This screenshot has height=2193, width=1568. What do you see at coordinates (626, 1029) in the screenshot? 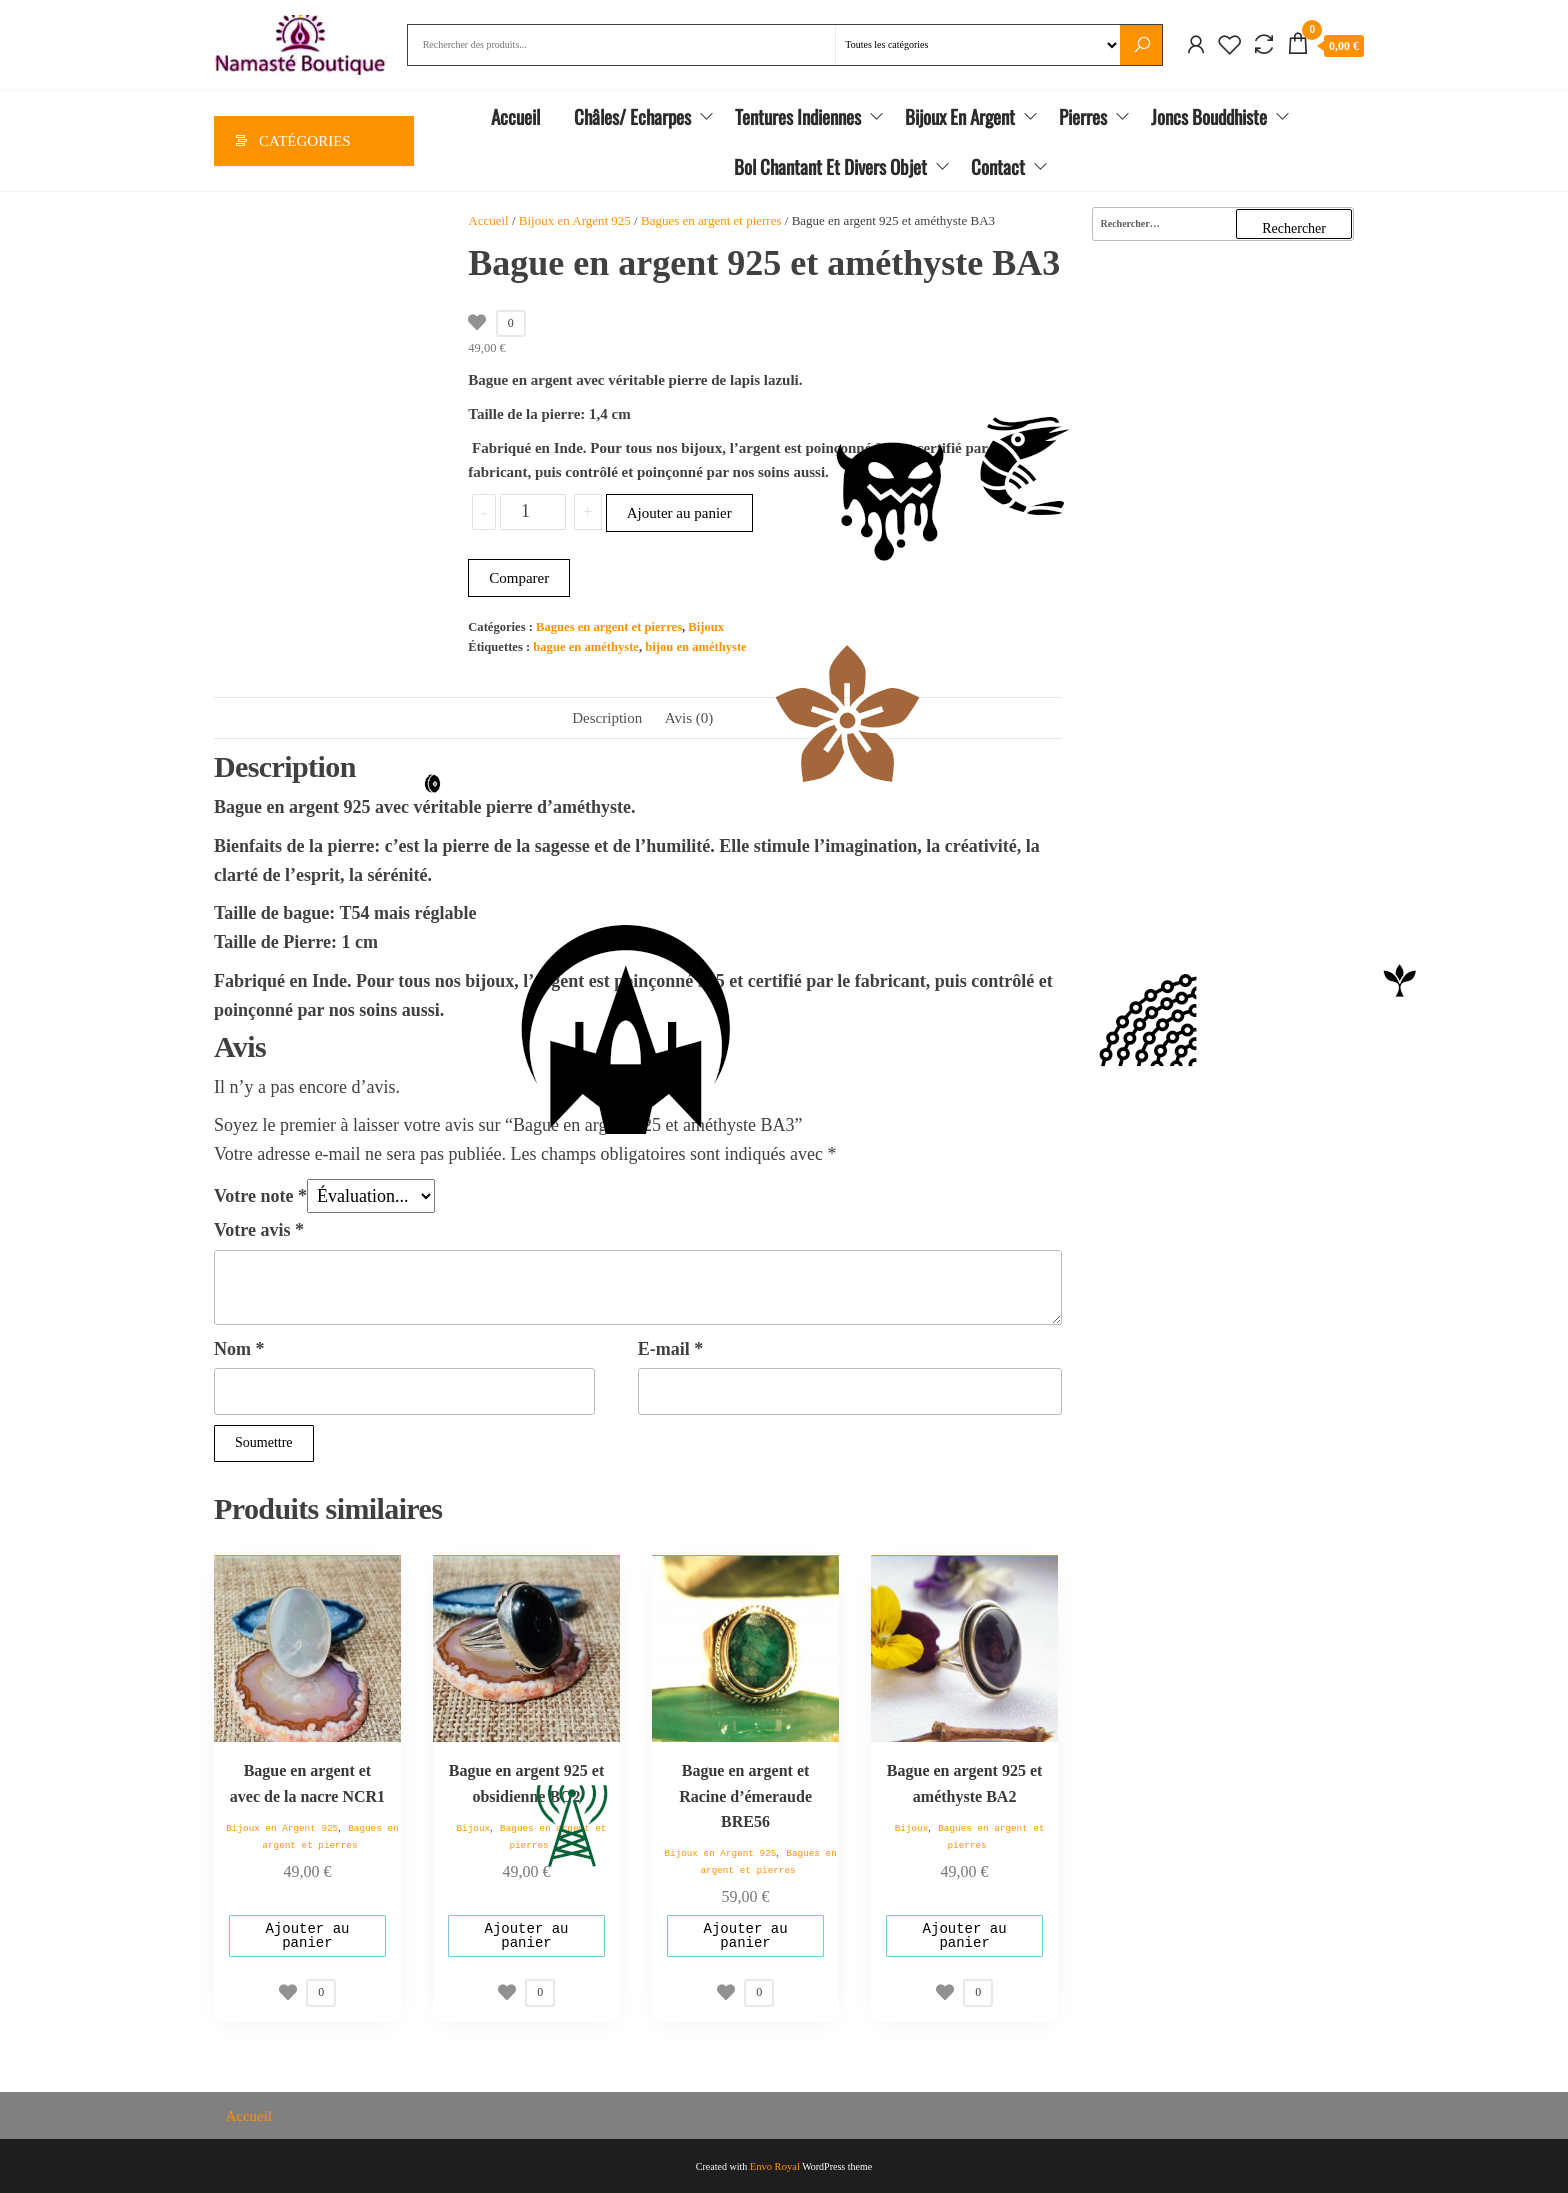
I see `activate forward shield or barrier` at bounding box center [626, 1029].